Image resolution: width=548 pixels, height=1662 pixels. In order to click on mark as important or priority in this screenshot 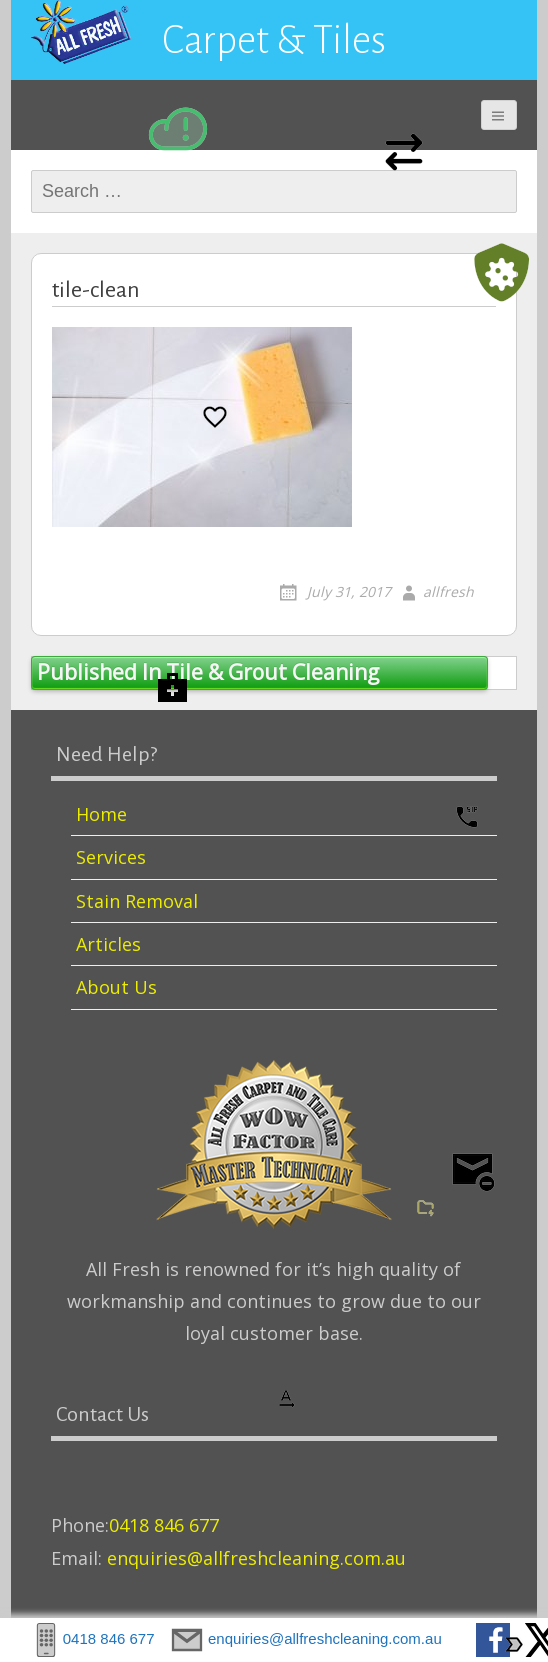, I will do `click(513, 1644)`.